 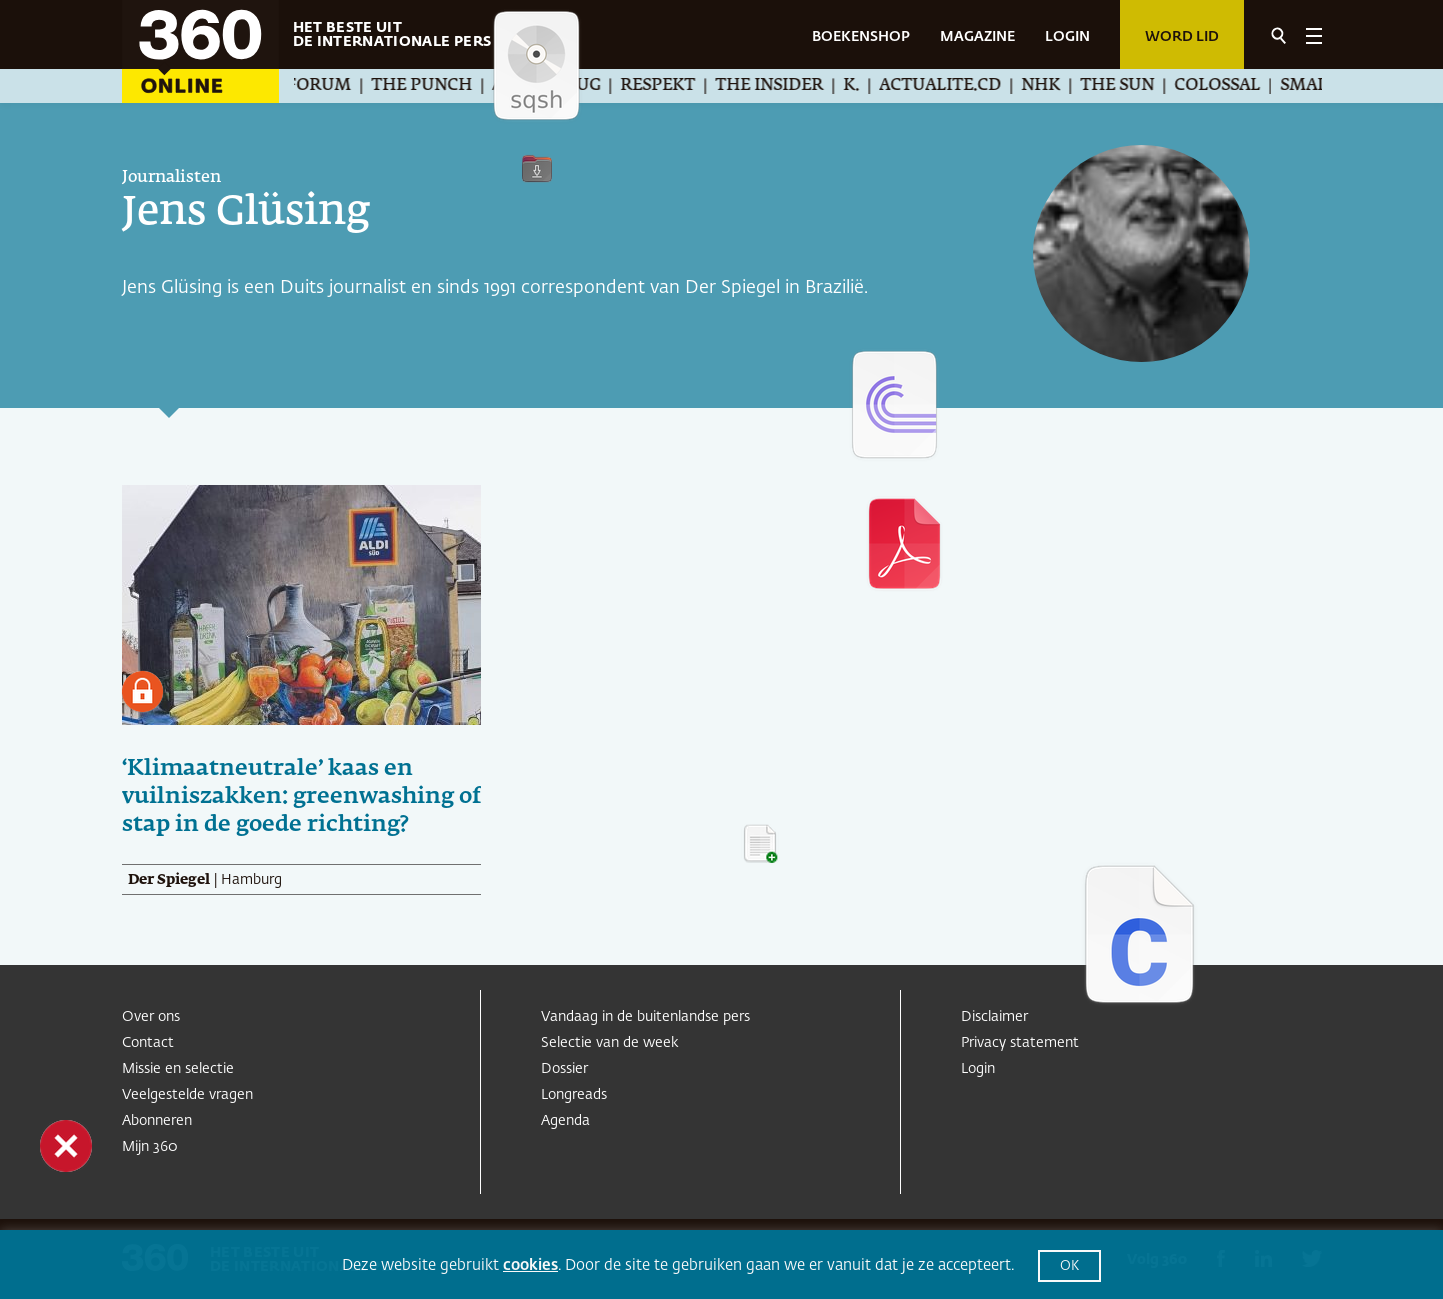 I want to click on access your downloads folder, so click(x=537, y=168).